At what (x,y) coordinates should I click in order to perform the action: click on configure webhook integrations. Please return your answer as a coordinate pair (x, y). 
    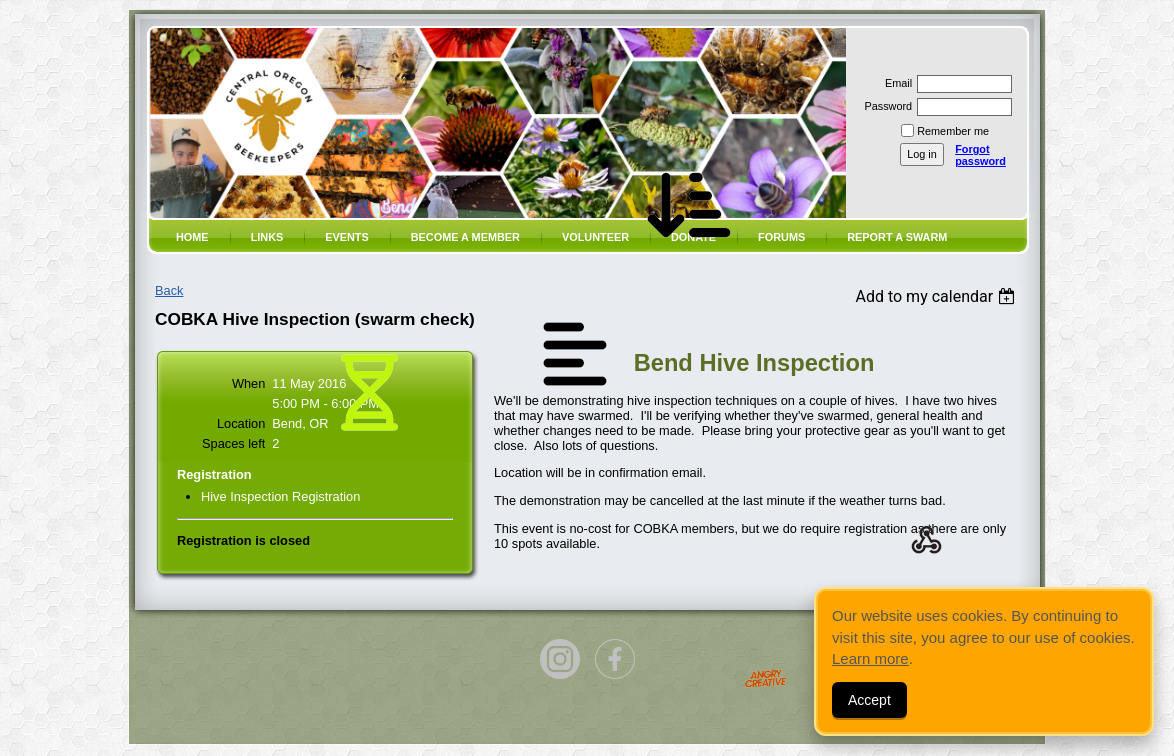
    Looking at the image, I should click on (926, 540).